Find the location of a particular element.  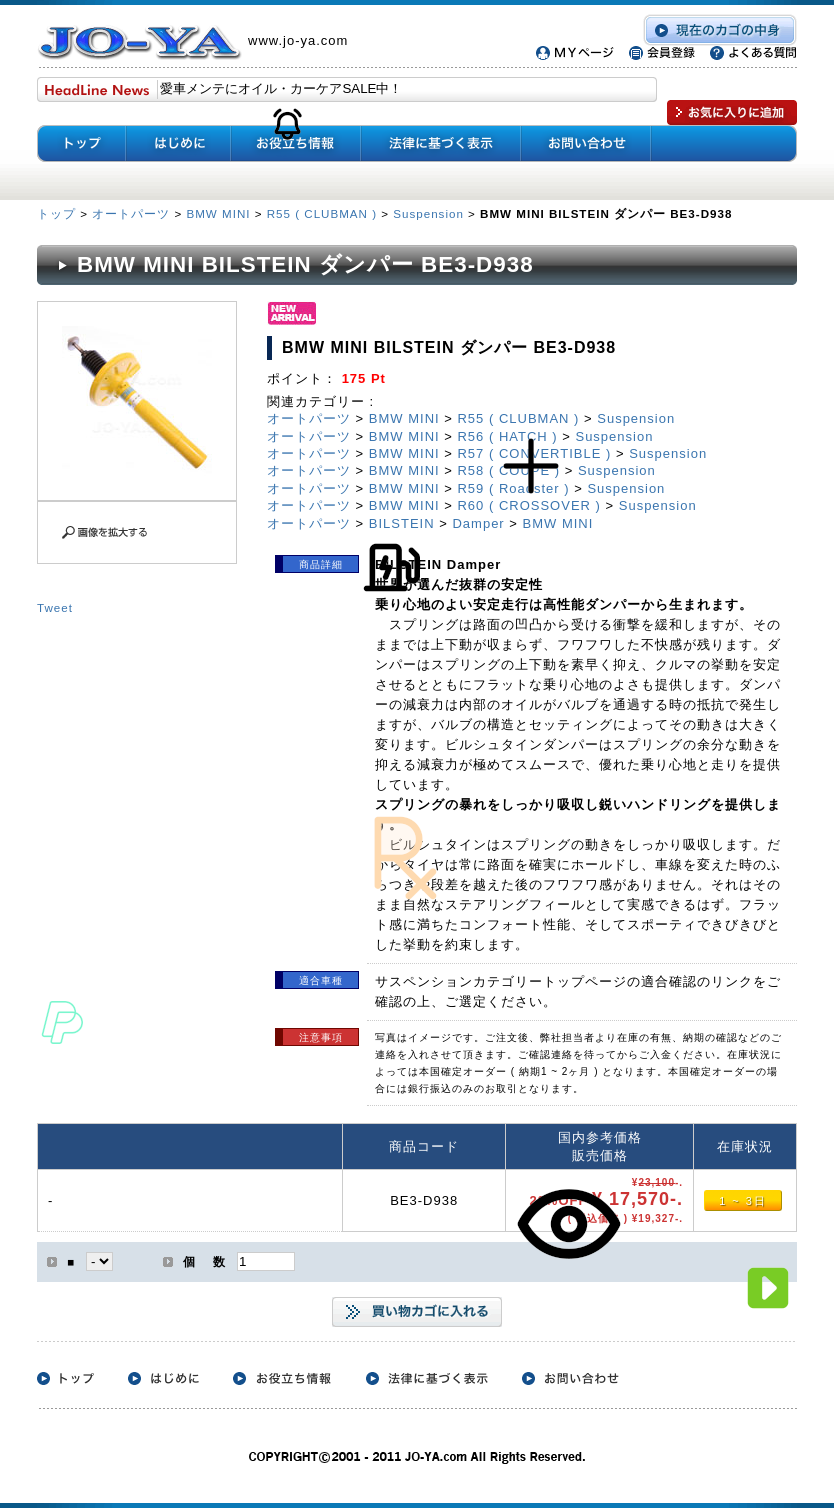

play media or start video is located at coordinates (768, 1288).